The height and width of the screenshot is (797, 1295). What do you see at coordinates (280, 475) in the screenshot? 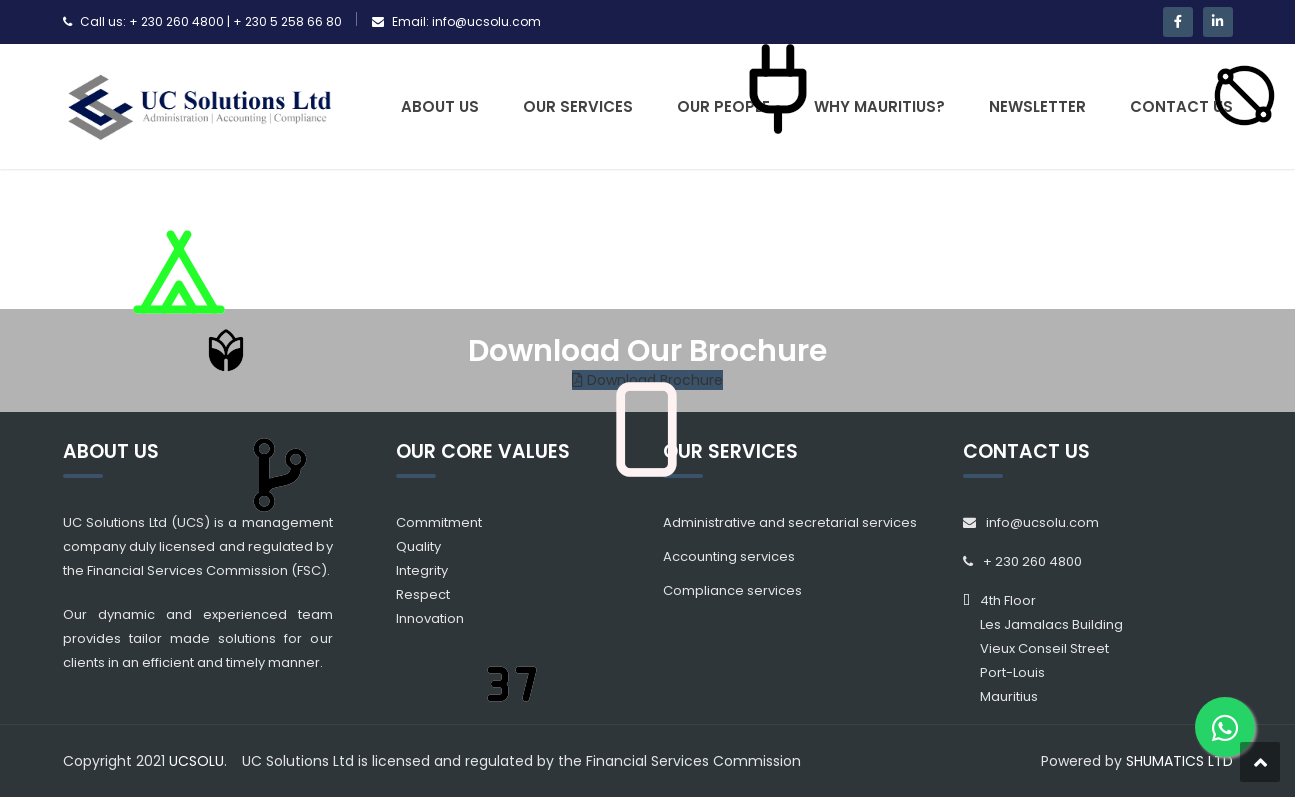
I see `create a new git branch` at bounding box center [280, 475].